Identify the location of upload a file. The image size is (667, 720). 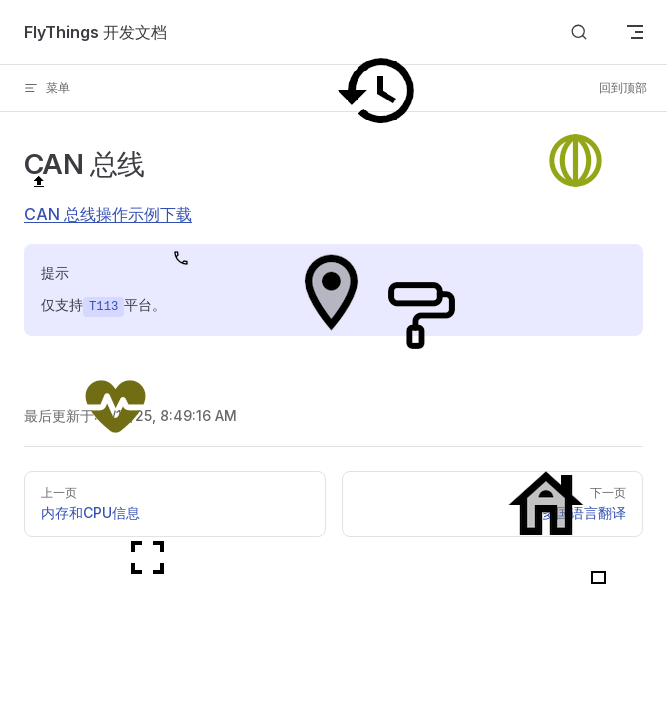
(39, 182).